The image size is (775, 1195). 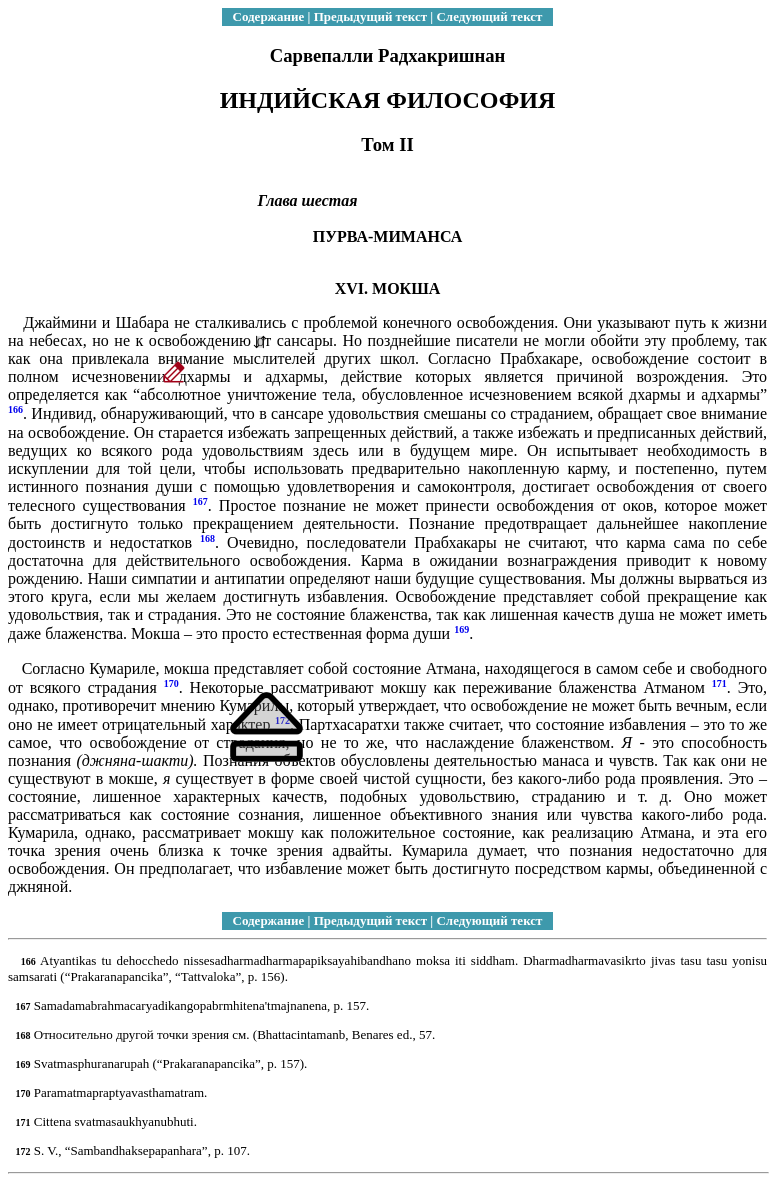 What do you see at coordinates (266, 731) in the screenshot?
I see `eject media or disc` at bounding box center [266, 731].